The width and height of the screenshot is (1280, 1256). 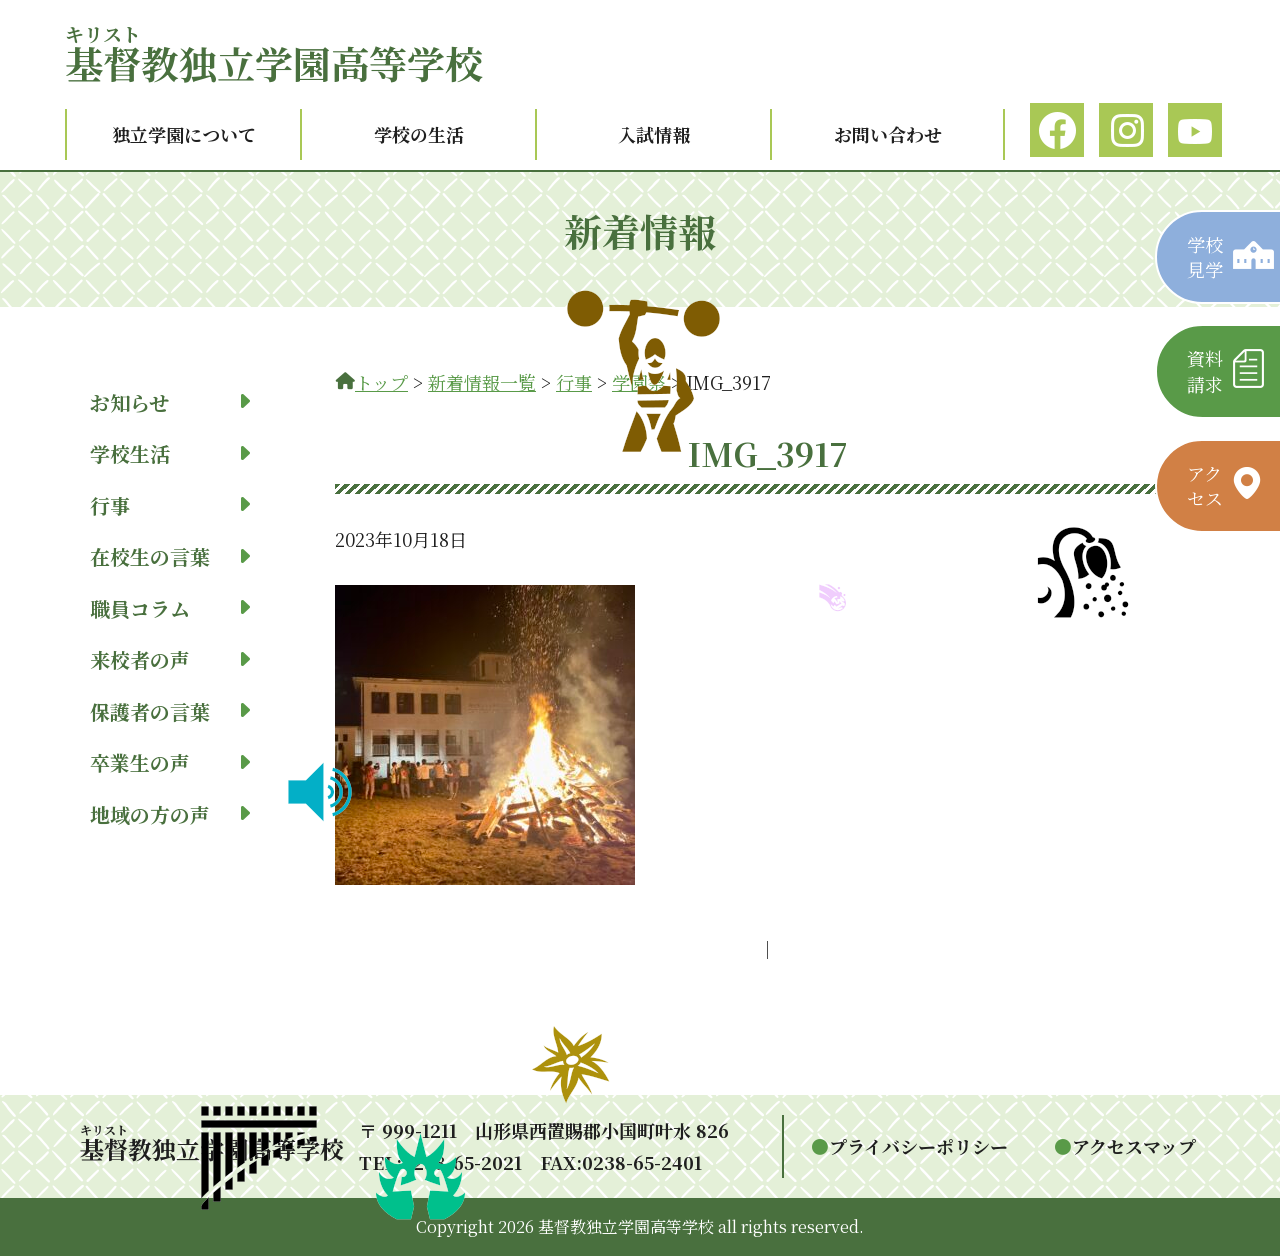 I want to click on adjust volume or sound settings, so click(x=320, y=792).